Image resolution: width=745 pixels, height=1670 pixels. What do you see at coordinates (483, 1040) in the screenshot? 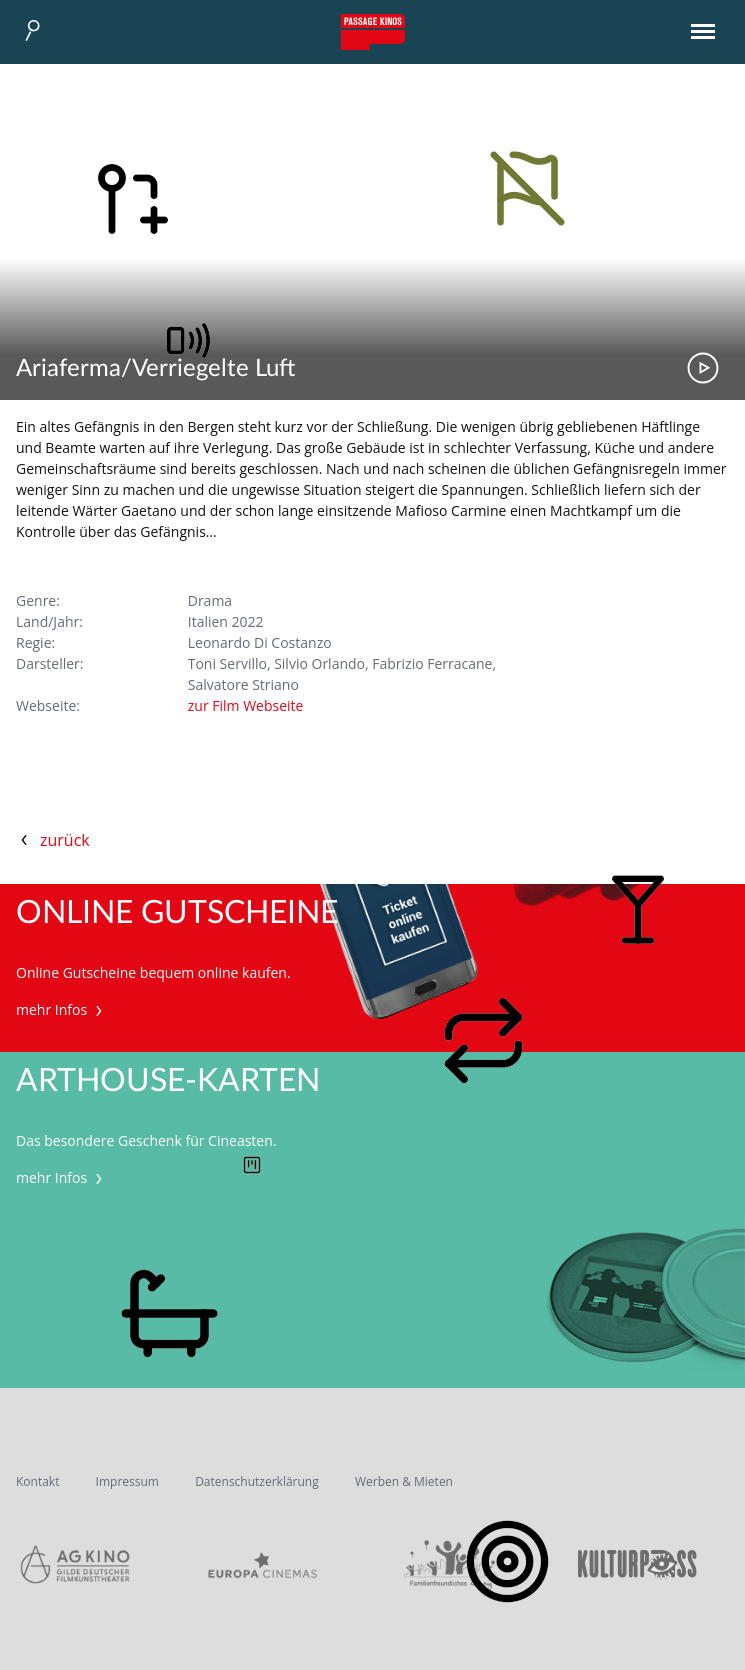
I see `enable repeat or loop playback` at bounding box center [483, 1040].